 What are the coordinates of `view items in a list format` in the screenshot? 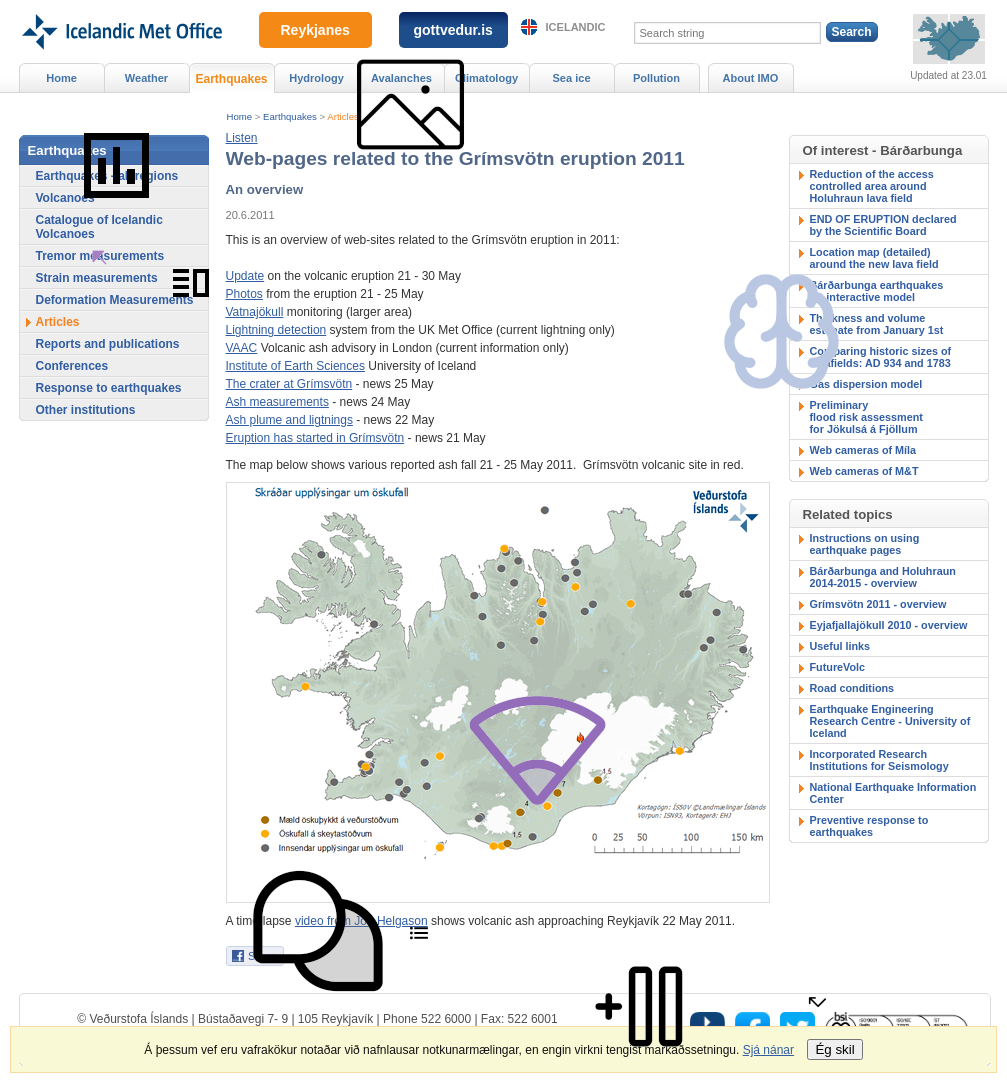 It's located at (419, 933).